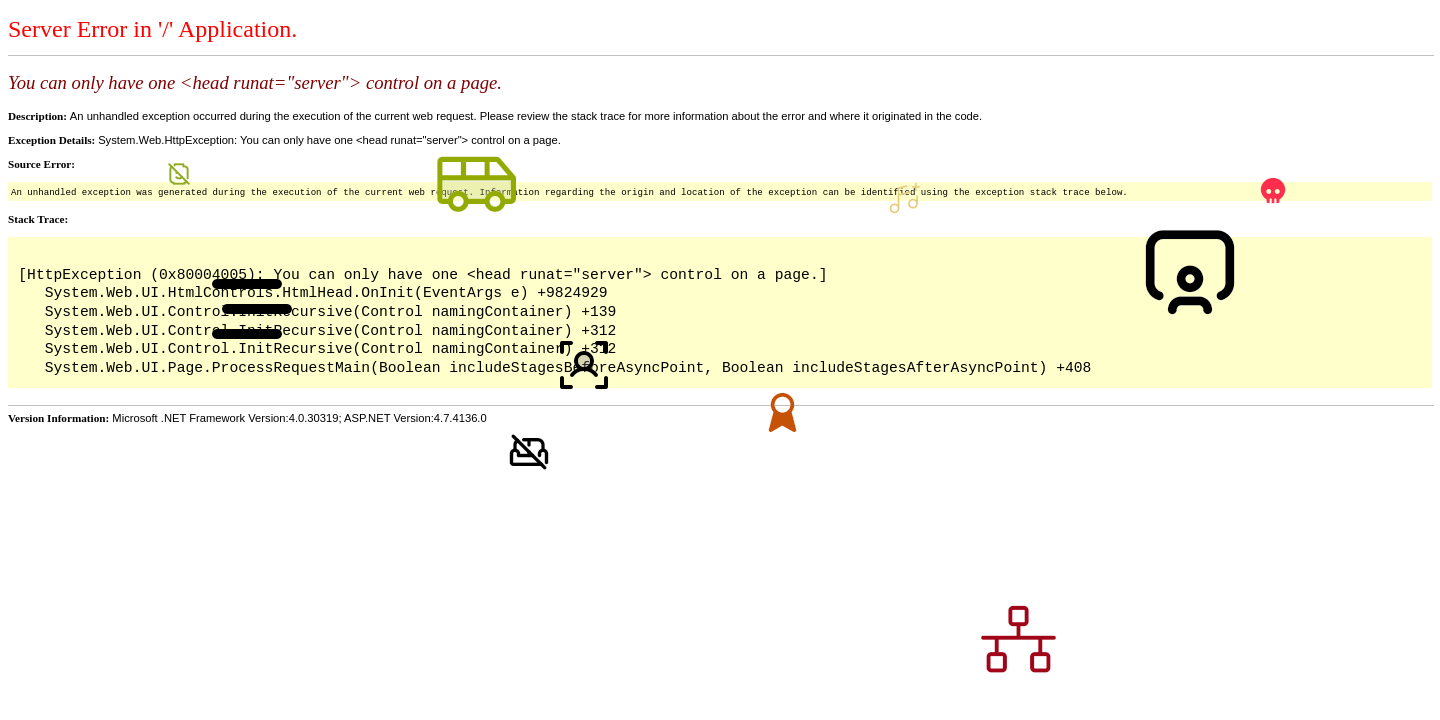 Image resolution: width=1440 pixels, height=720 pixels. What do you see at coordinates (584, 365) in the screenshot?
I see `focus on current user profile` at bounding box center [584, 365].